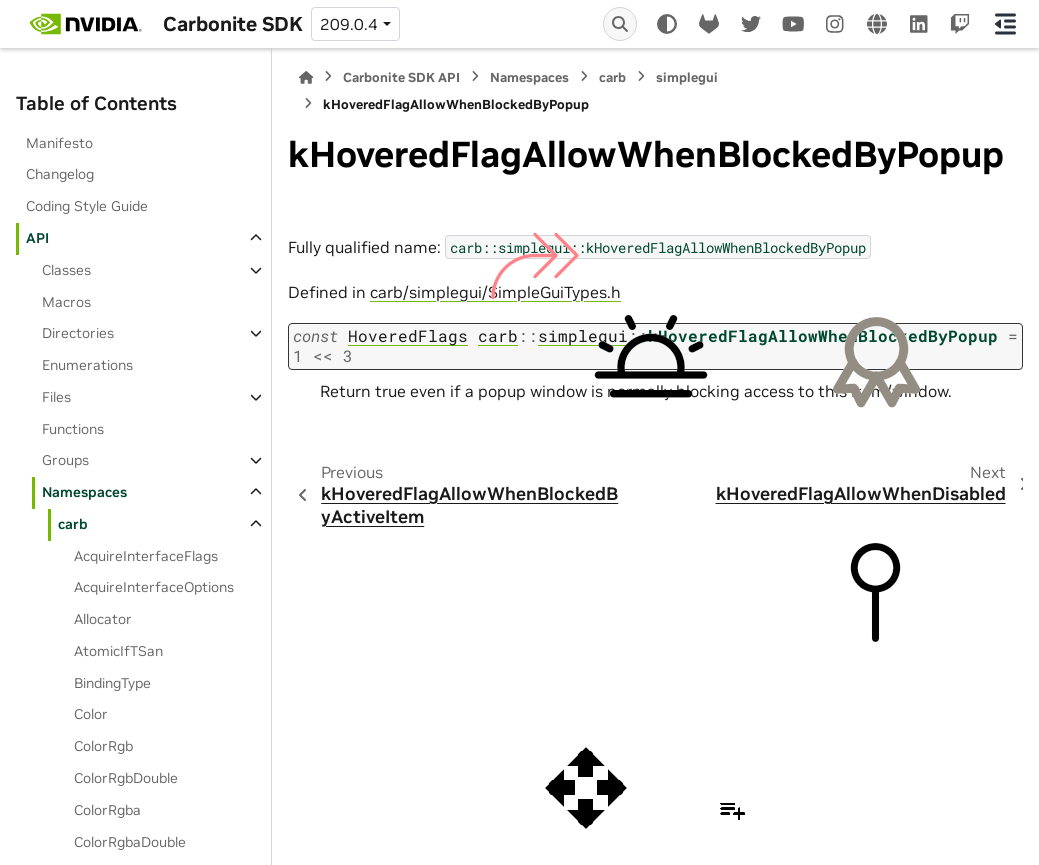 This screenshot has height=865, width=1039. I want to click on toggle sunrise or sunset display mode, so click(651, 360).